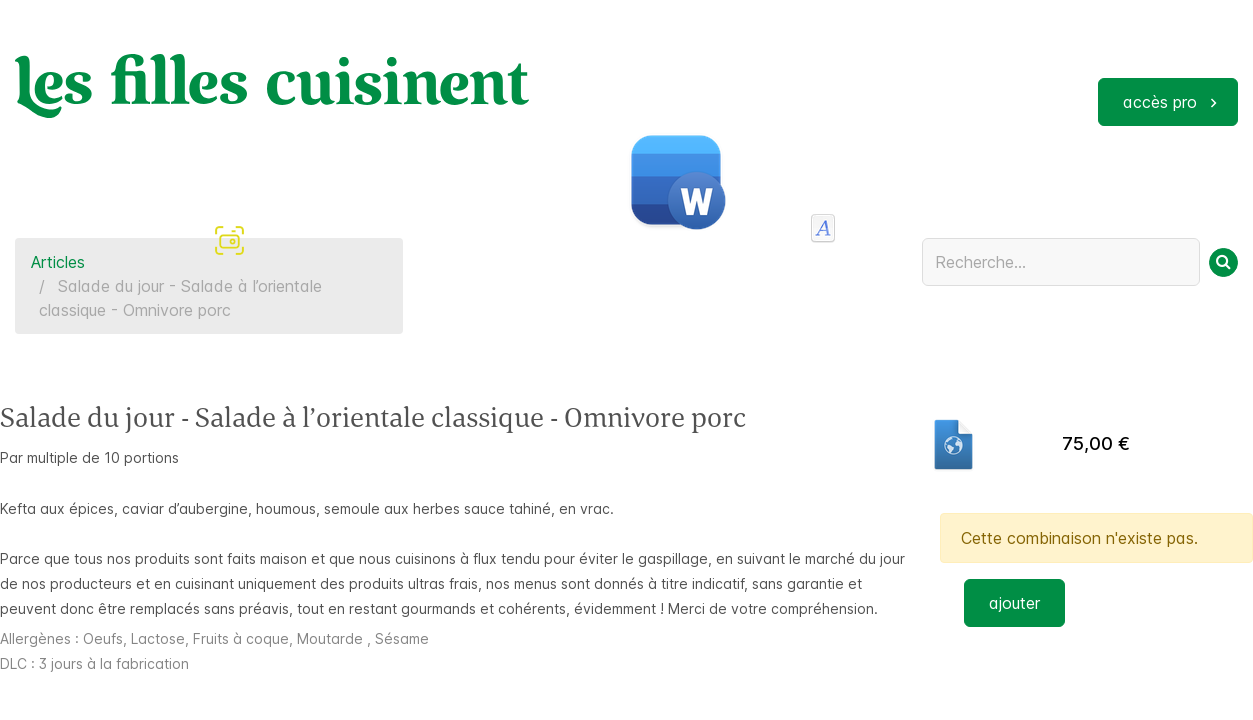 Image resolution: width=1253 pixels, height=720 pixels. I want to click on an opendocument web template file, so click(953, 445).